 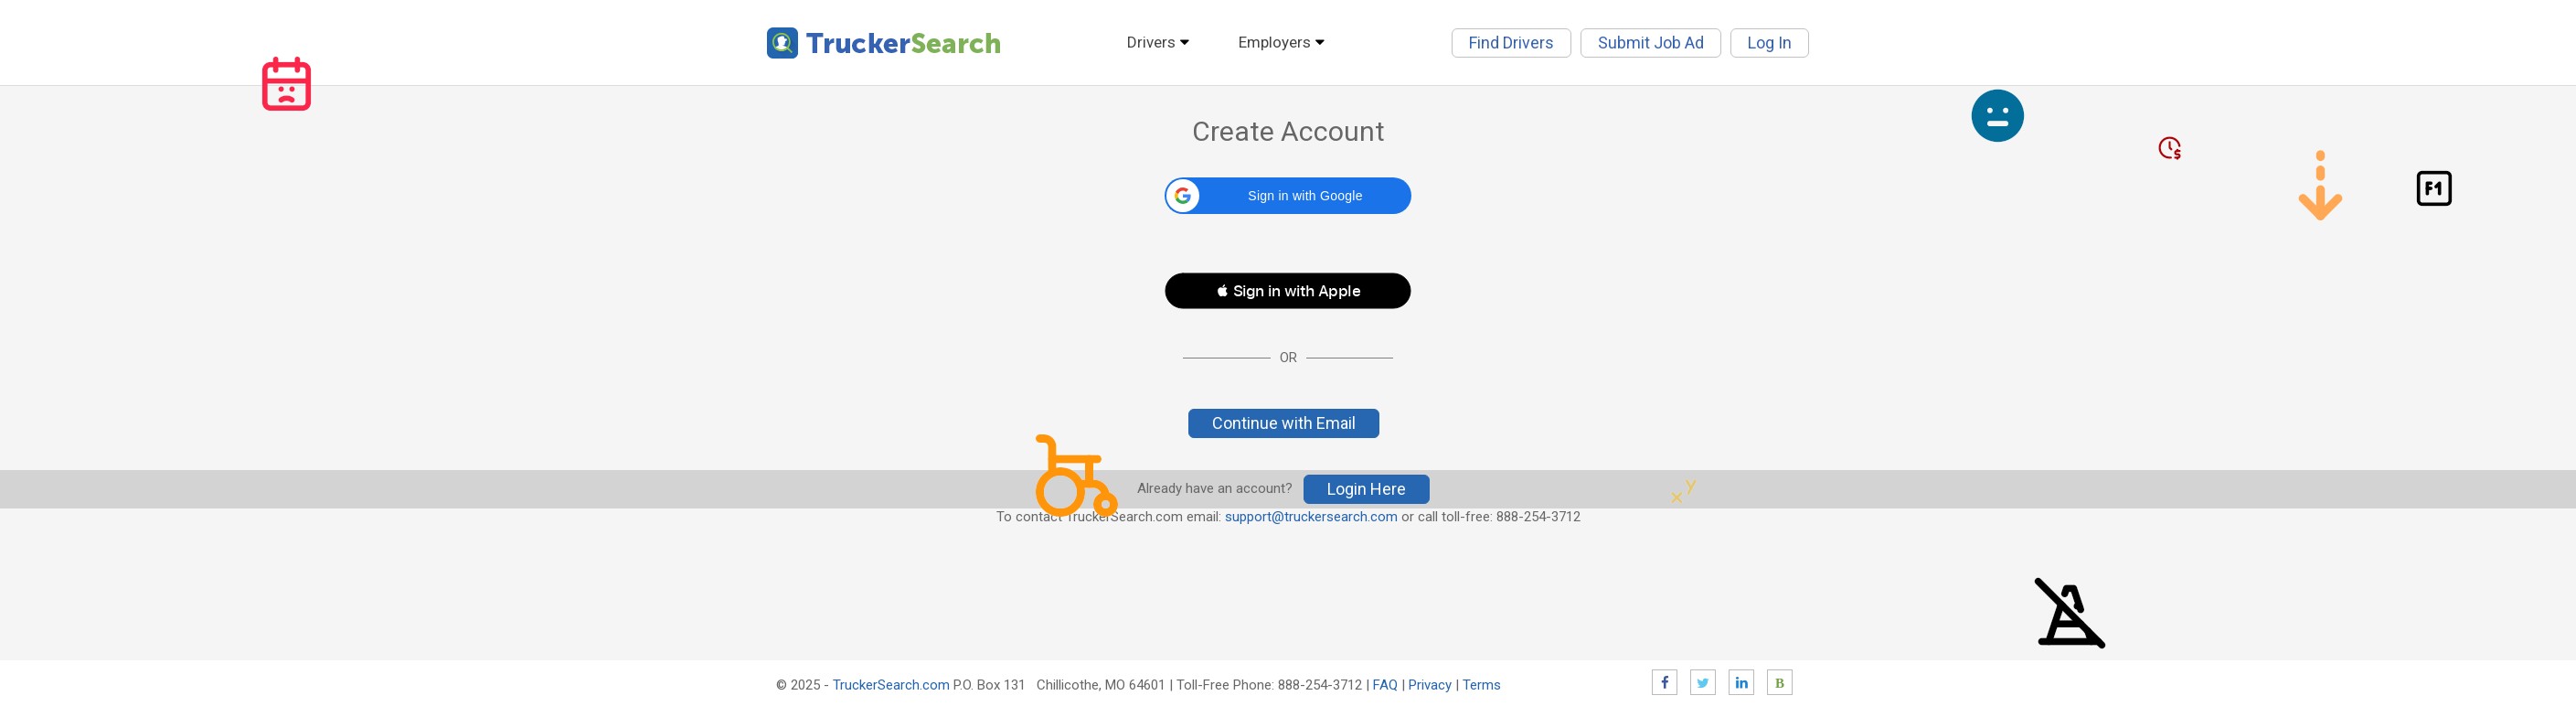 I want to click on no events scheduled for this date, so click(x=286, y=83).